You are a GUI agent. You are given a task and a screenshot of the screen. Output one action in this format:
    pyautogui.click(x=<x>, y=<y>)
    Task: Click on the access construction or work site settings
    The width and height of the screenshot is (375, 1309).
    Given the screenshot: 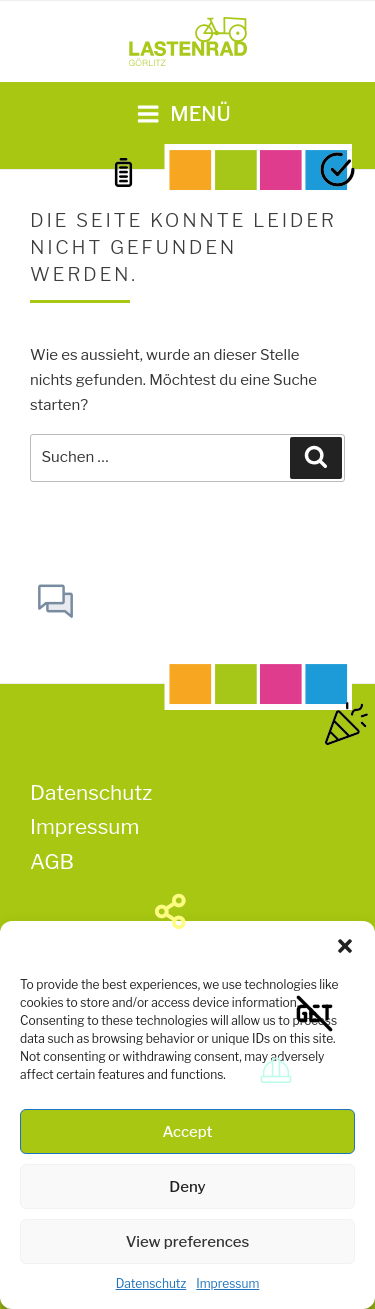 What is the action you would take?
    pyautogui.click(x=276, y=1072)
    